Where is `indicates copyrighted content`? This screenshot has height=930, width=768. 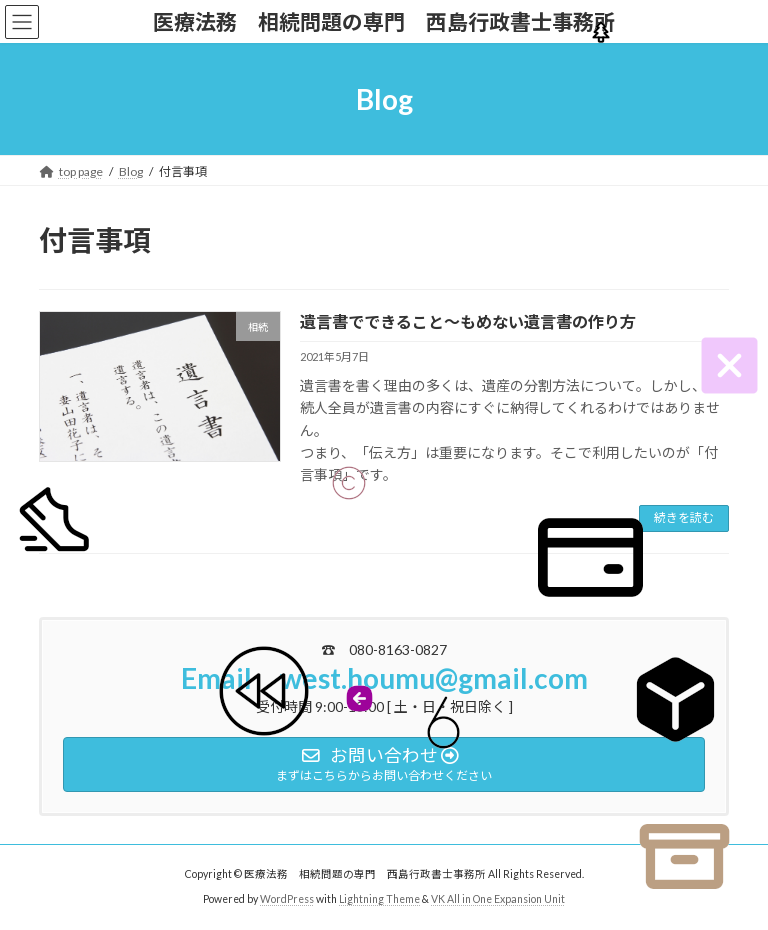
indicates copyrighted content is located at coordinates (349, 483).